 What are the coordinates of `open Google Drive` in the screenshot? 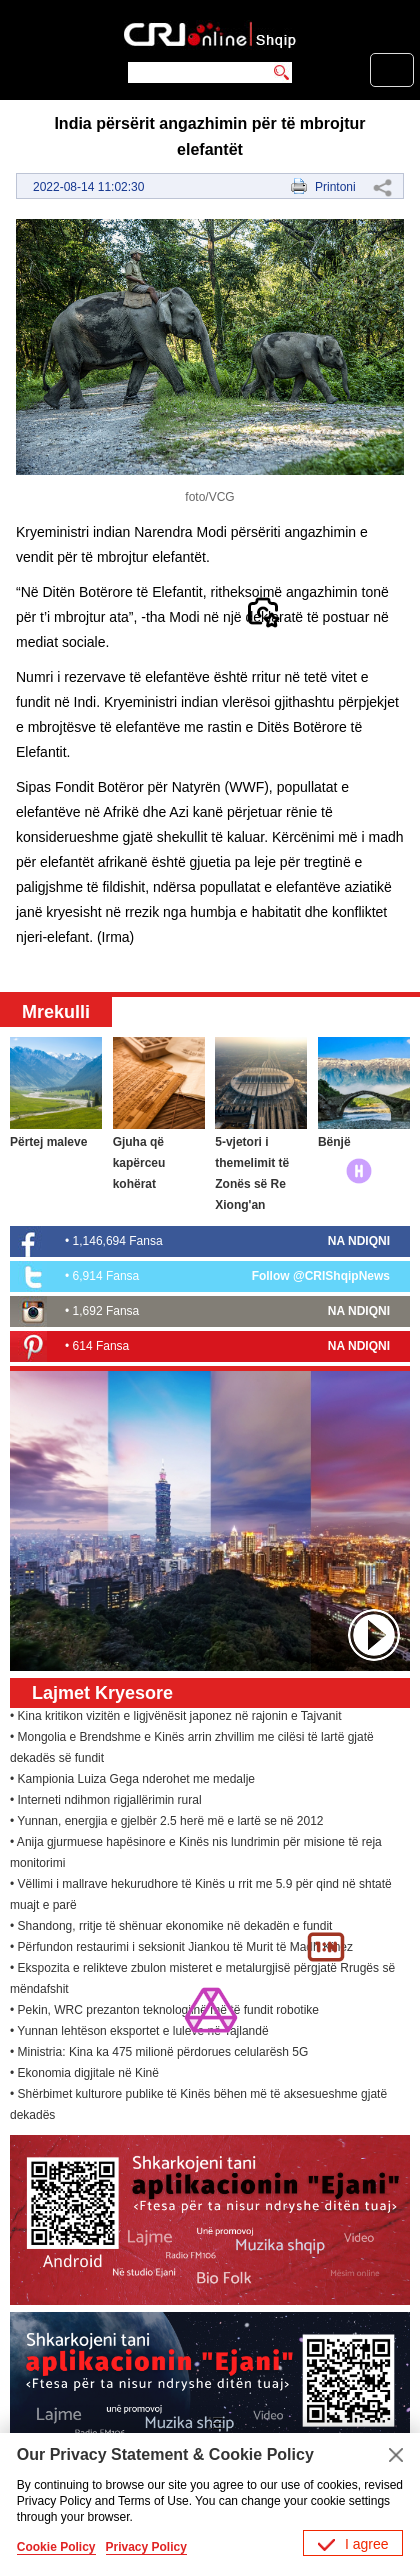 It's located at (211, 2012).